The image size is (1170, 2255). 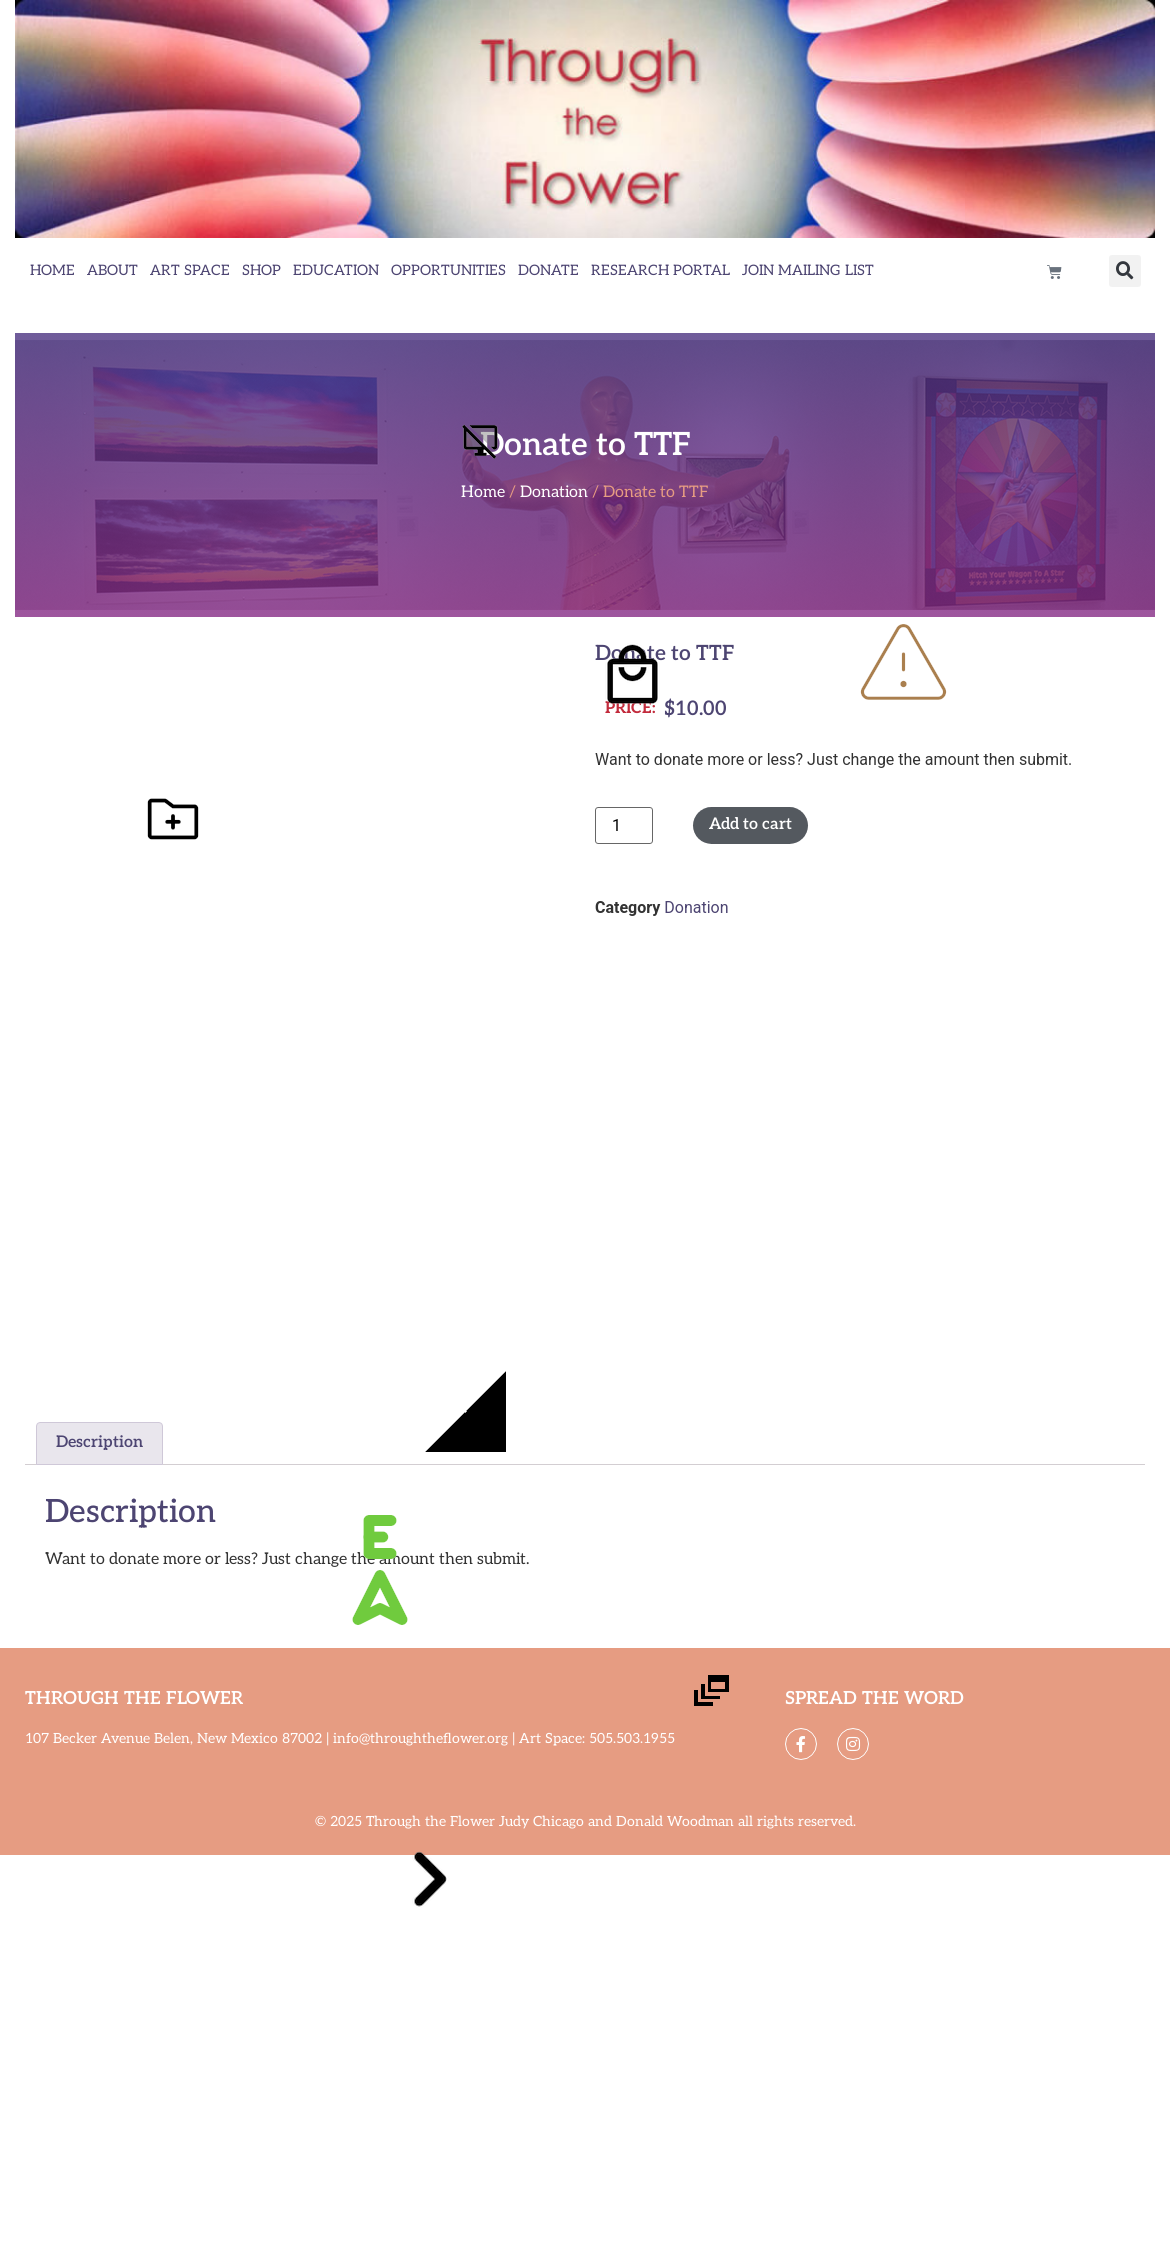 I want to click on desktop access is currently disabled, so click(x=480, y=440).